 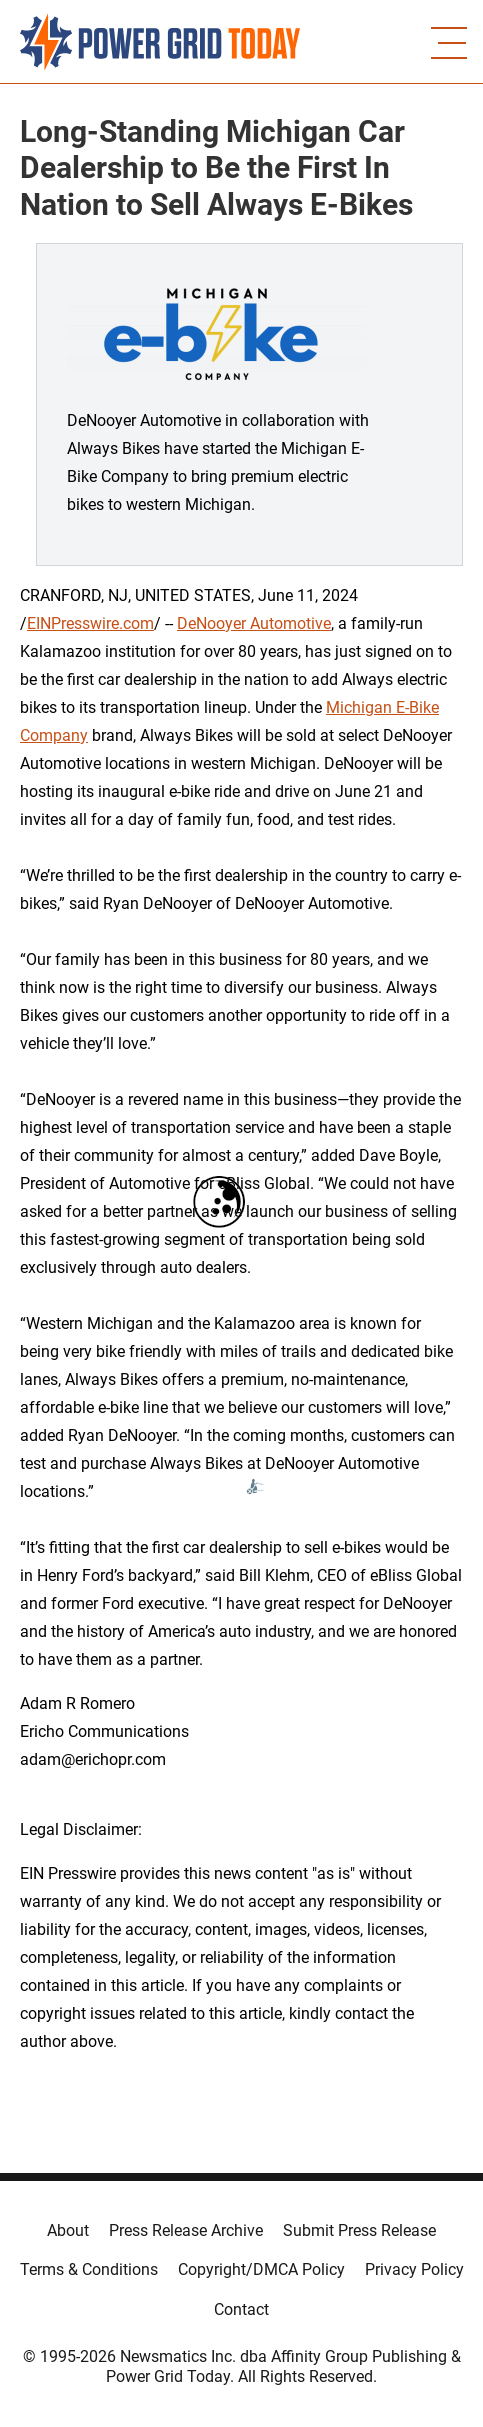 What do you see at coordinates (219, 1202) in the screenshot?
I see `select the 8-ball in a pool or billiards game` at bounding box center [219, 1202].